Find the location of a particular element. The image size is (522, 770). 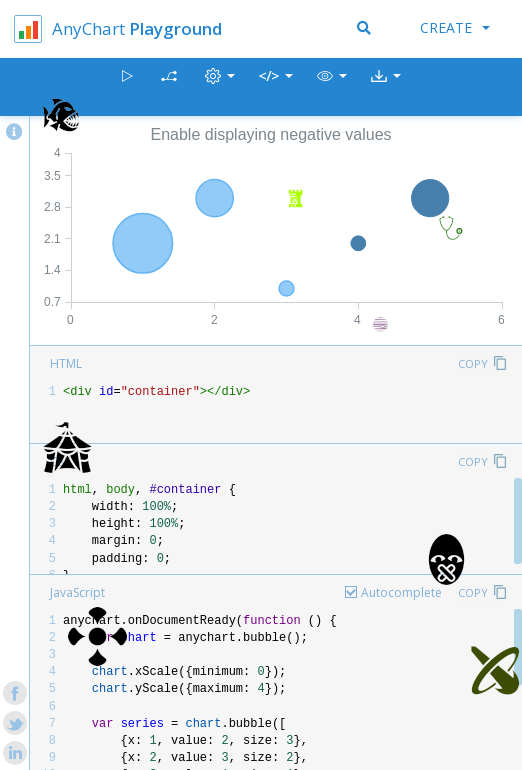

jupiter planet icon in a space or astronomy app is located at coordinates (380, 324).